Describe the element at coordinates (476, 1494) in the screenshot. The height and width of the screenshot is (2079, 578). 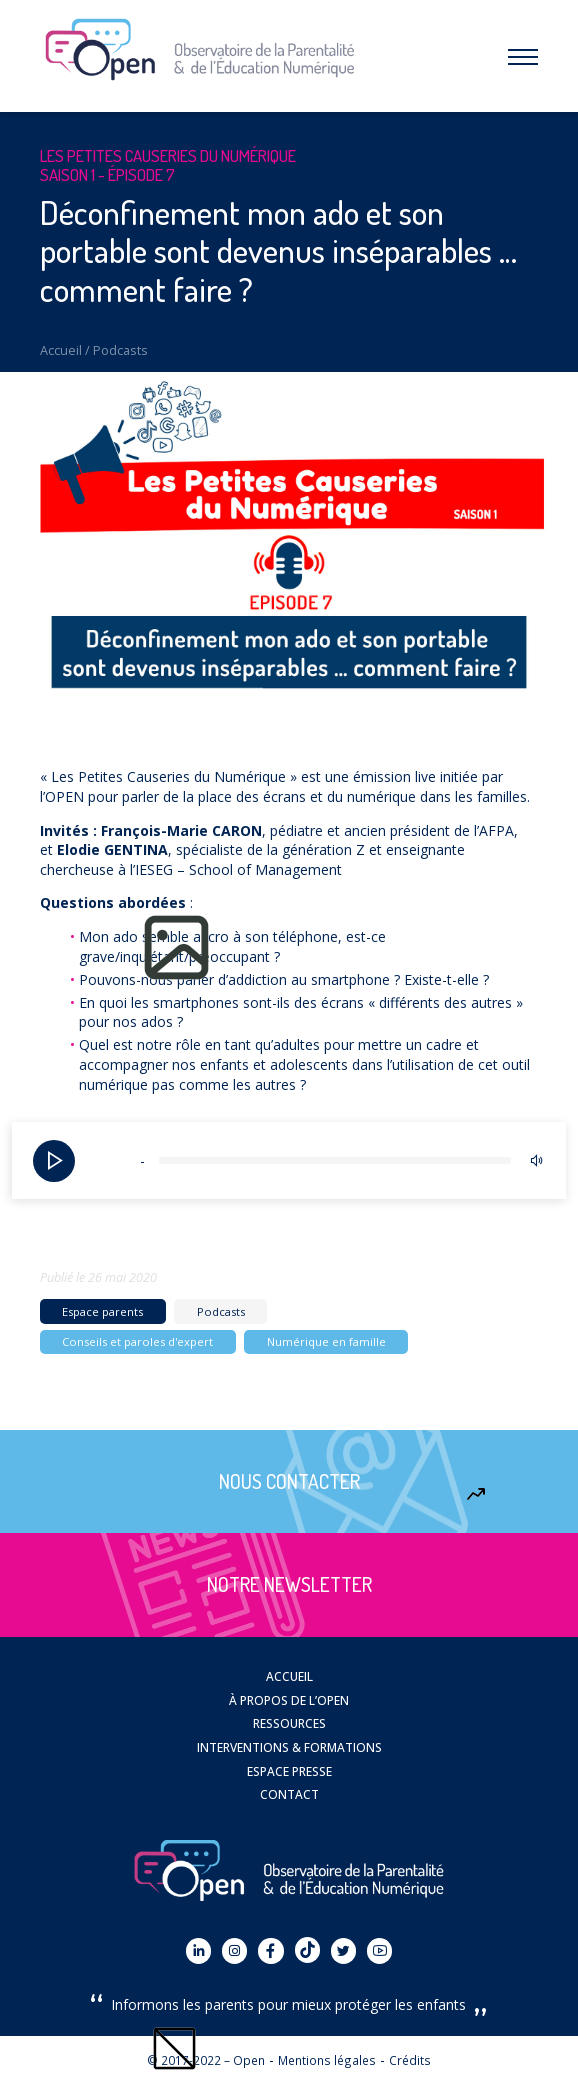
I see `view trending or popular content` at that location.